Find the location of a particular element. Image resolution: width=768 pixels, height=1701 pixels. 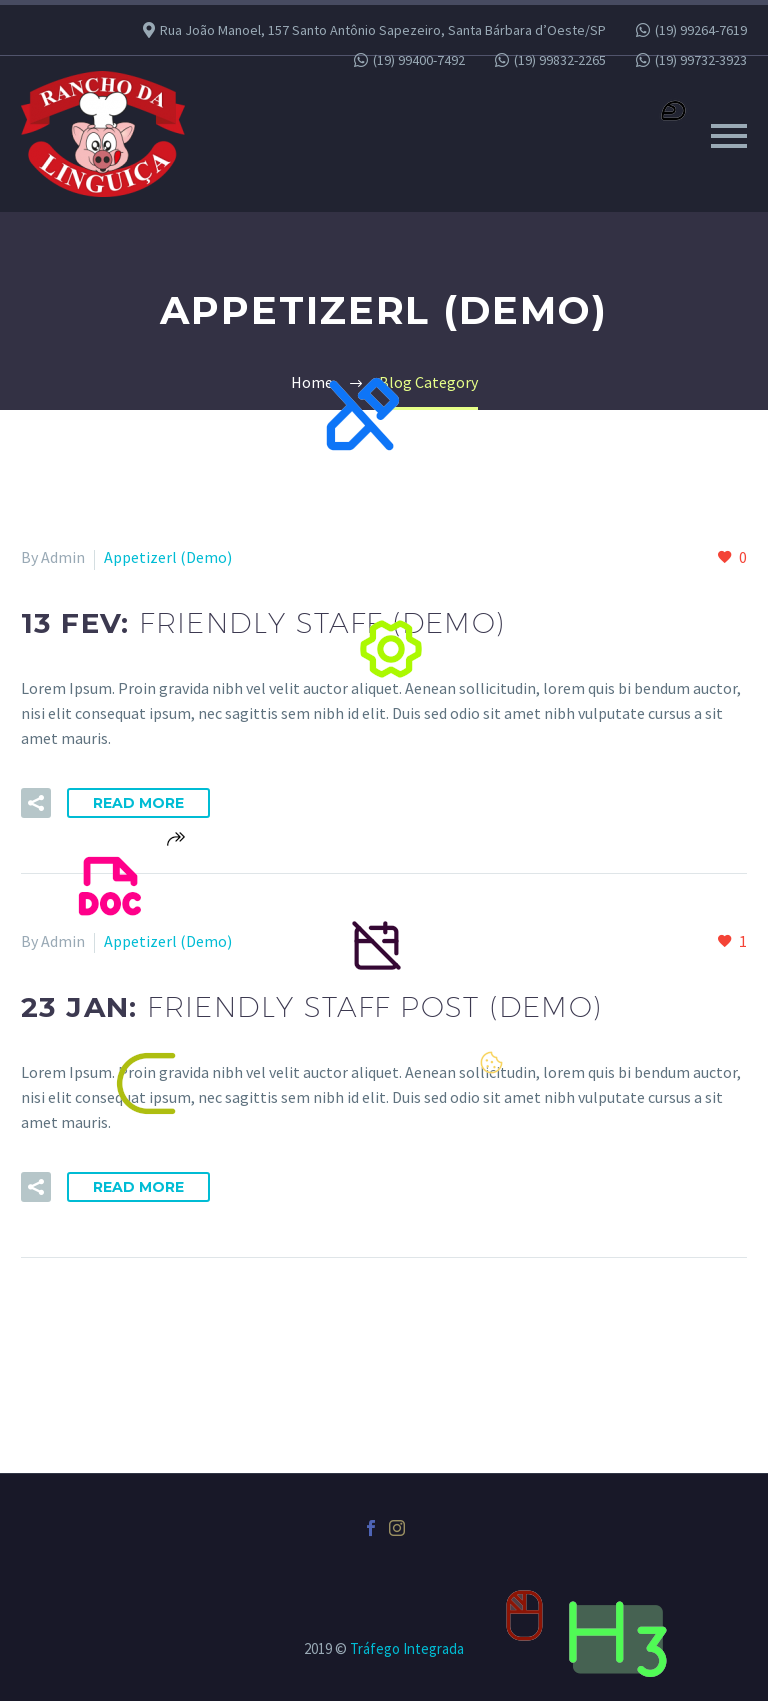

access motorsports or racing content is located at coordinates (673, 110).